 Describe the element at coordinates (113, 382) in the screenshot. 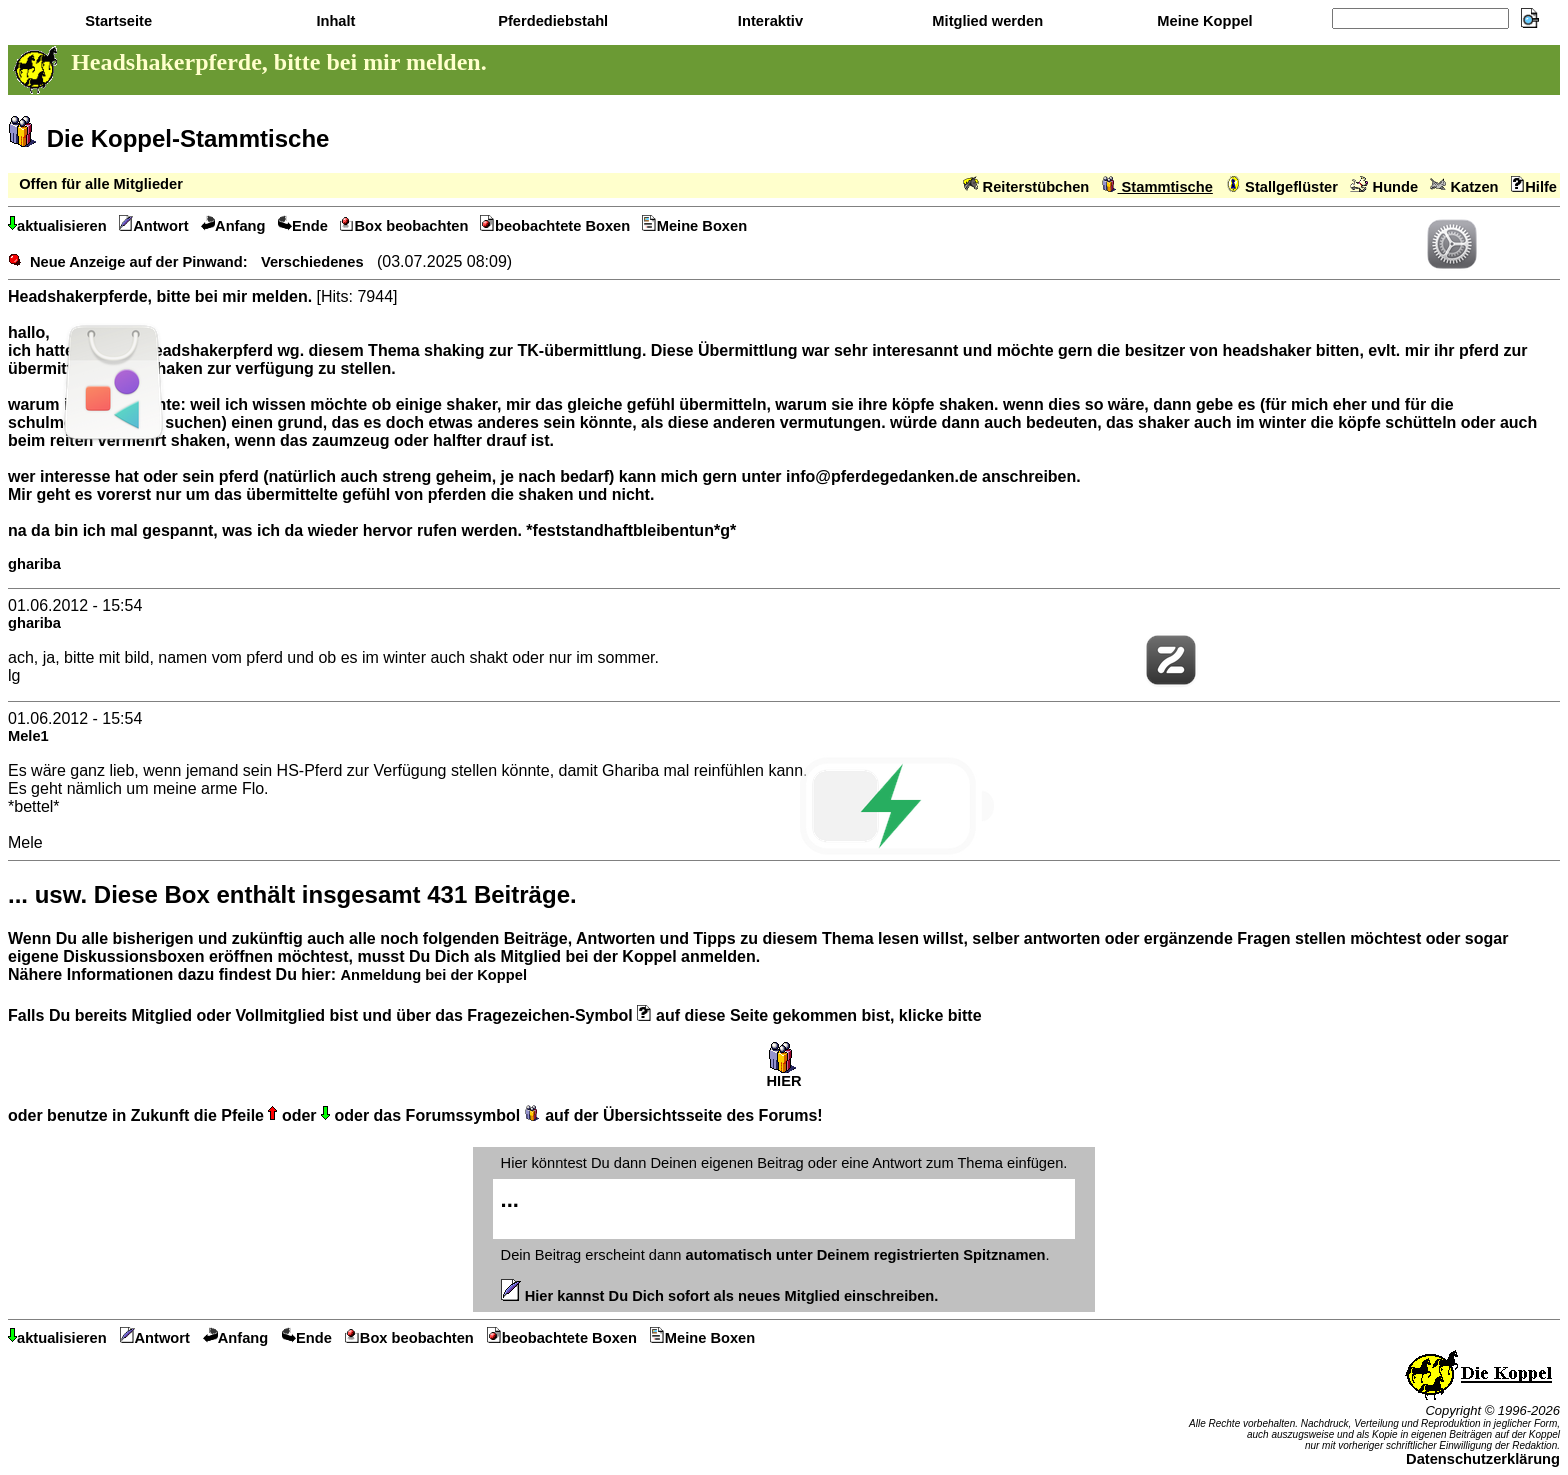

I see `open the software center to browse and install apps` at that location.